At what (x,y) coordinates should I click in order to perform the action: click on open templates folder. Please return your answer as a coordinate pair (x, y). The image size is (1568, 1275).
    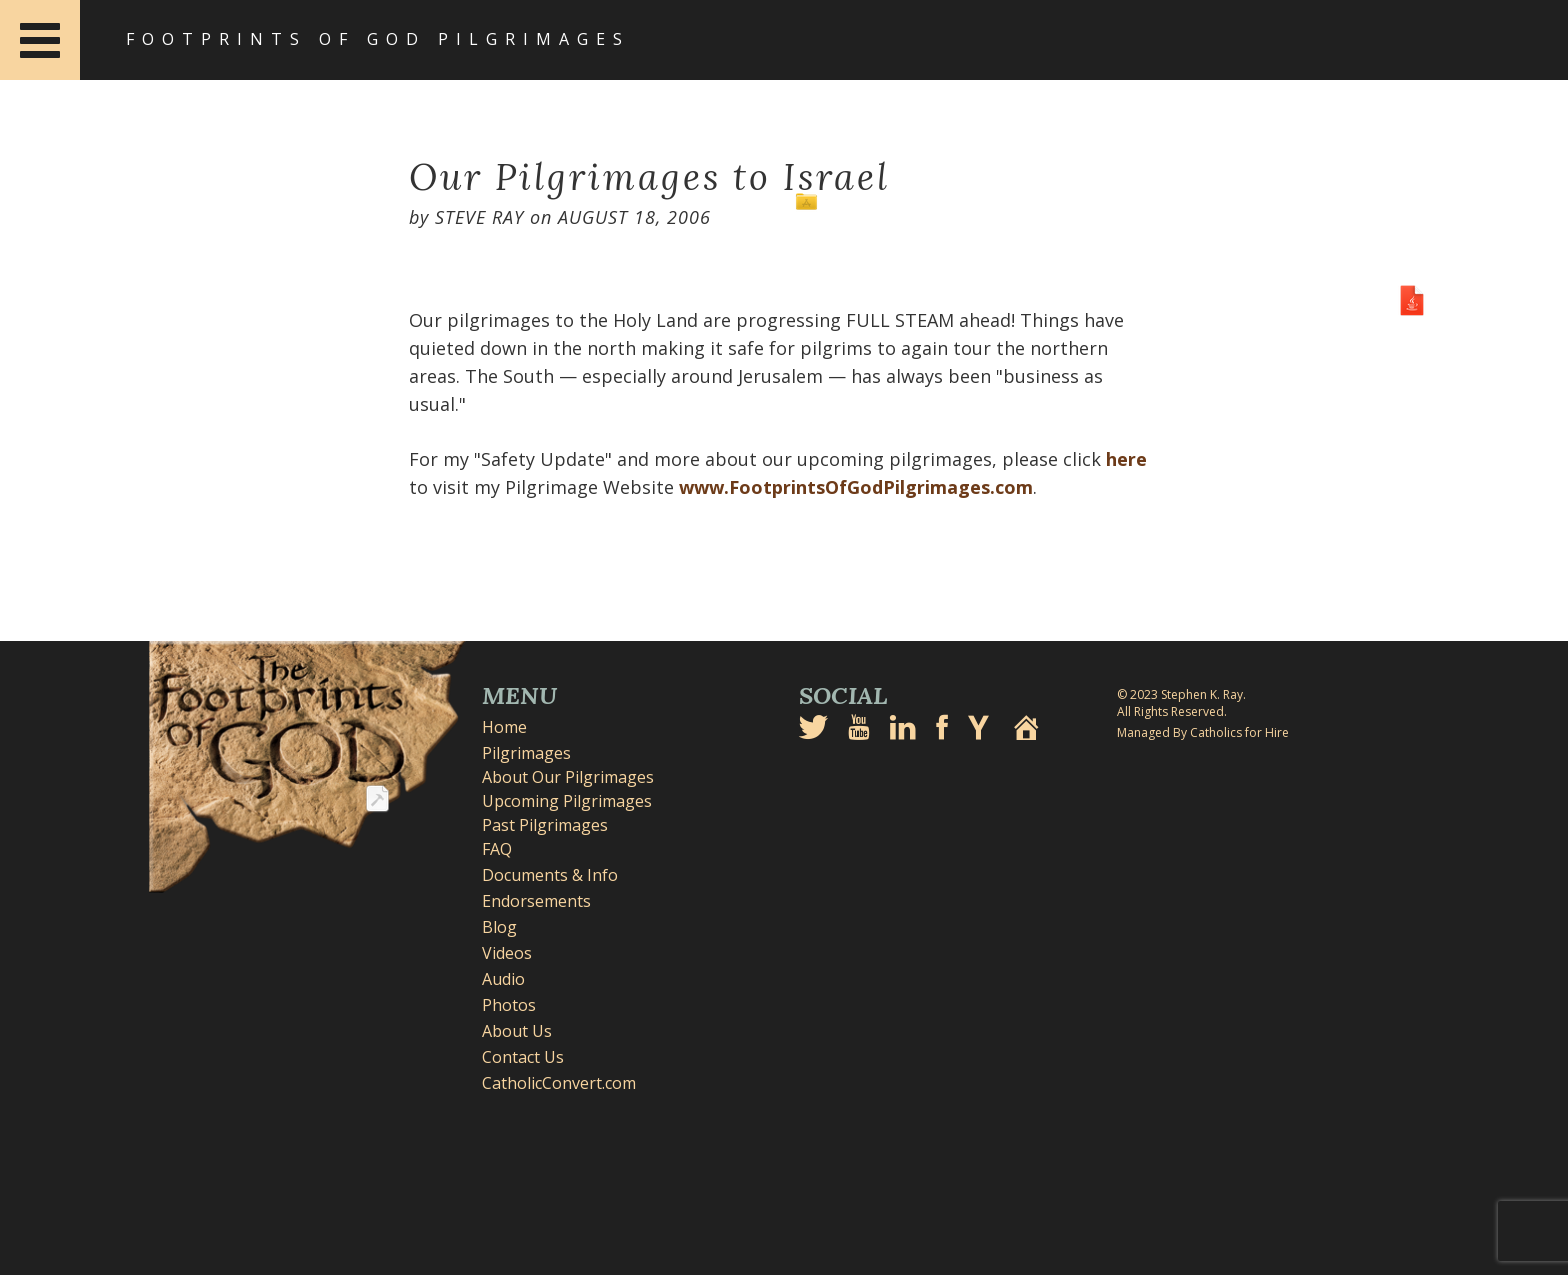
    Looking at the image, I should click on (806, 201).